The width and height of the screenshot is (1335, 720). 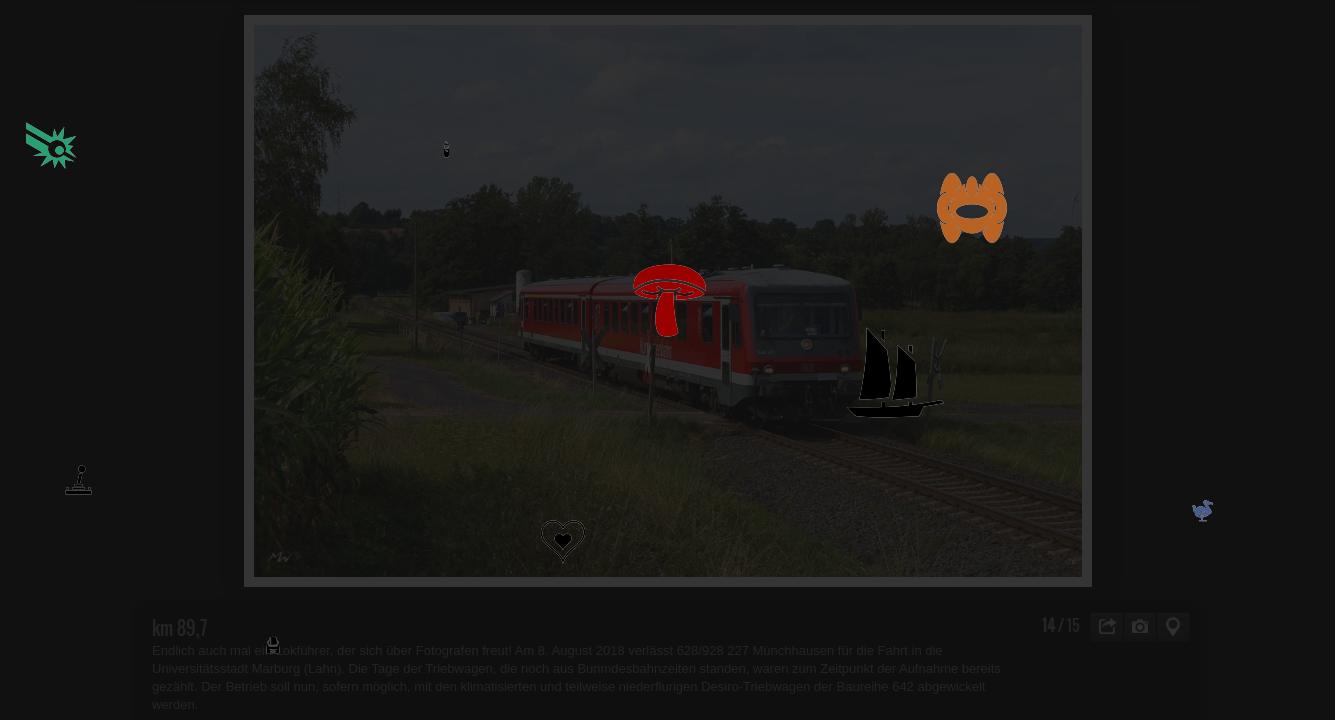 I want to click on view potion or chemical inventory, so click(x=446, y=149).